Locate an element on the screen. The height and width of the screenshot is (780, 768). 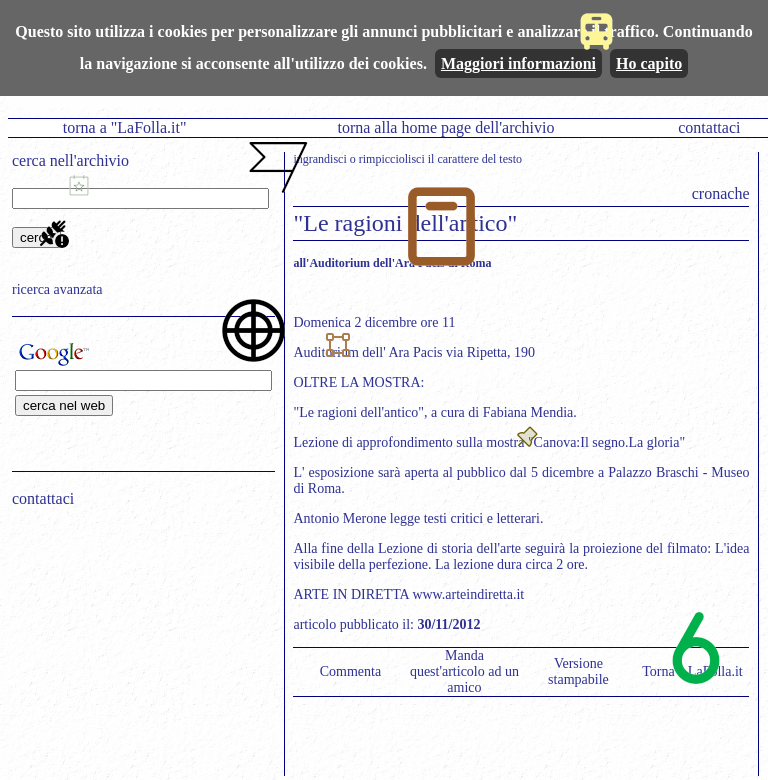
tablet device with speaker is located at coordinates (441, 226).